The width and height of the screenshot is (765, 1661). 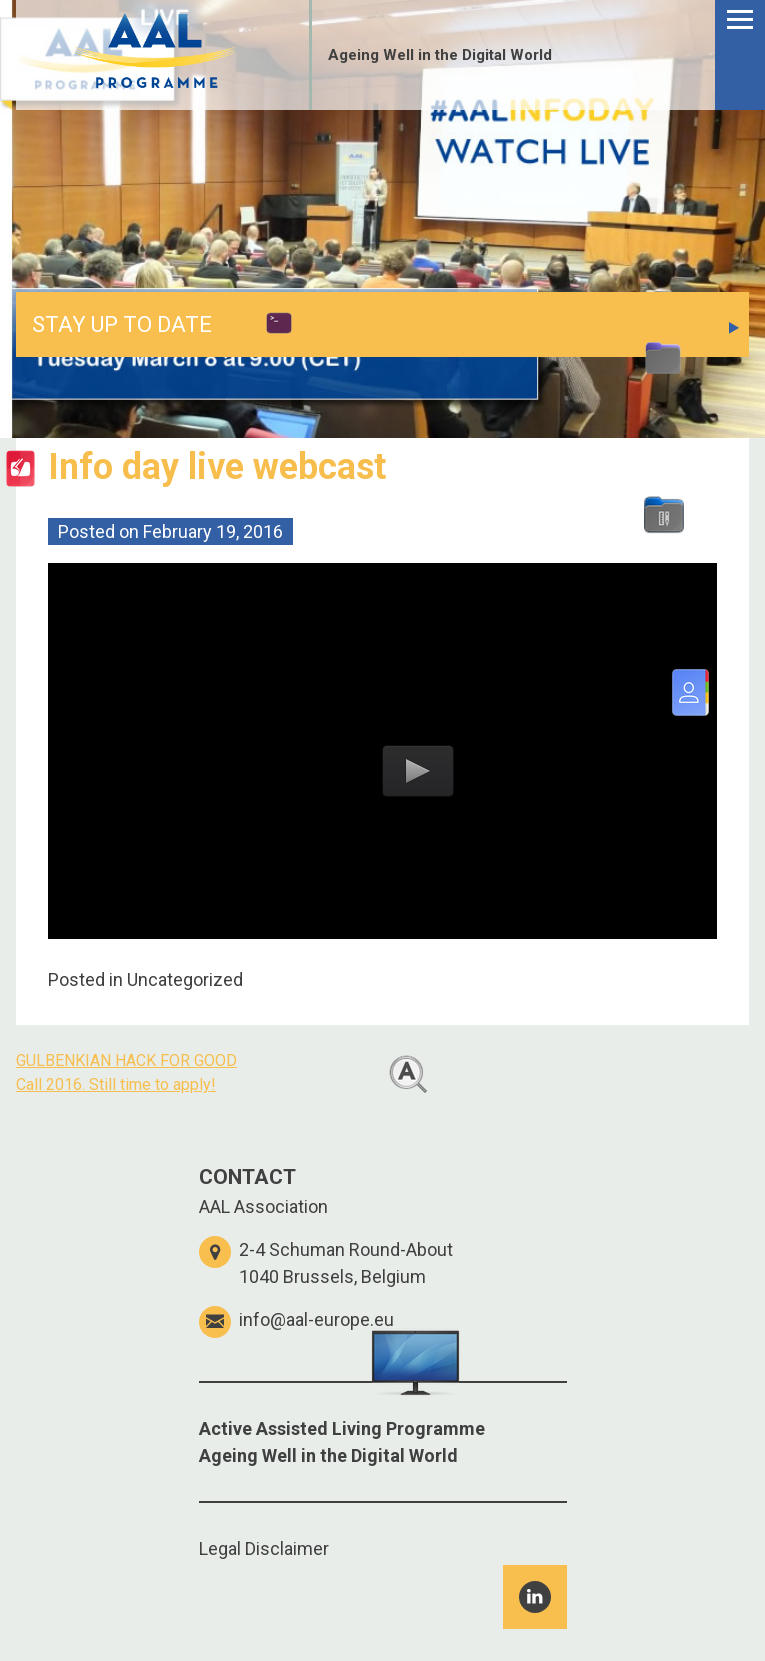 I want to click on open terminal application, so click(x=279, y=323).